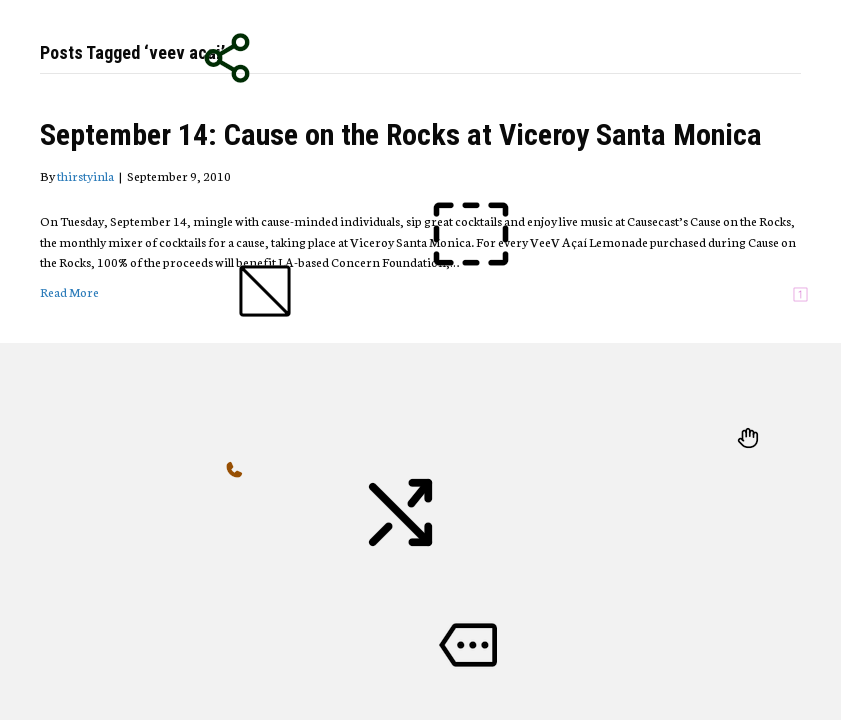 The image size is (841, 720). What do you see at coordinates (471, 234) in the screenshot?
I see `indicates a selection area or bounding box` at bounding box center [471, 234].